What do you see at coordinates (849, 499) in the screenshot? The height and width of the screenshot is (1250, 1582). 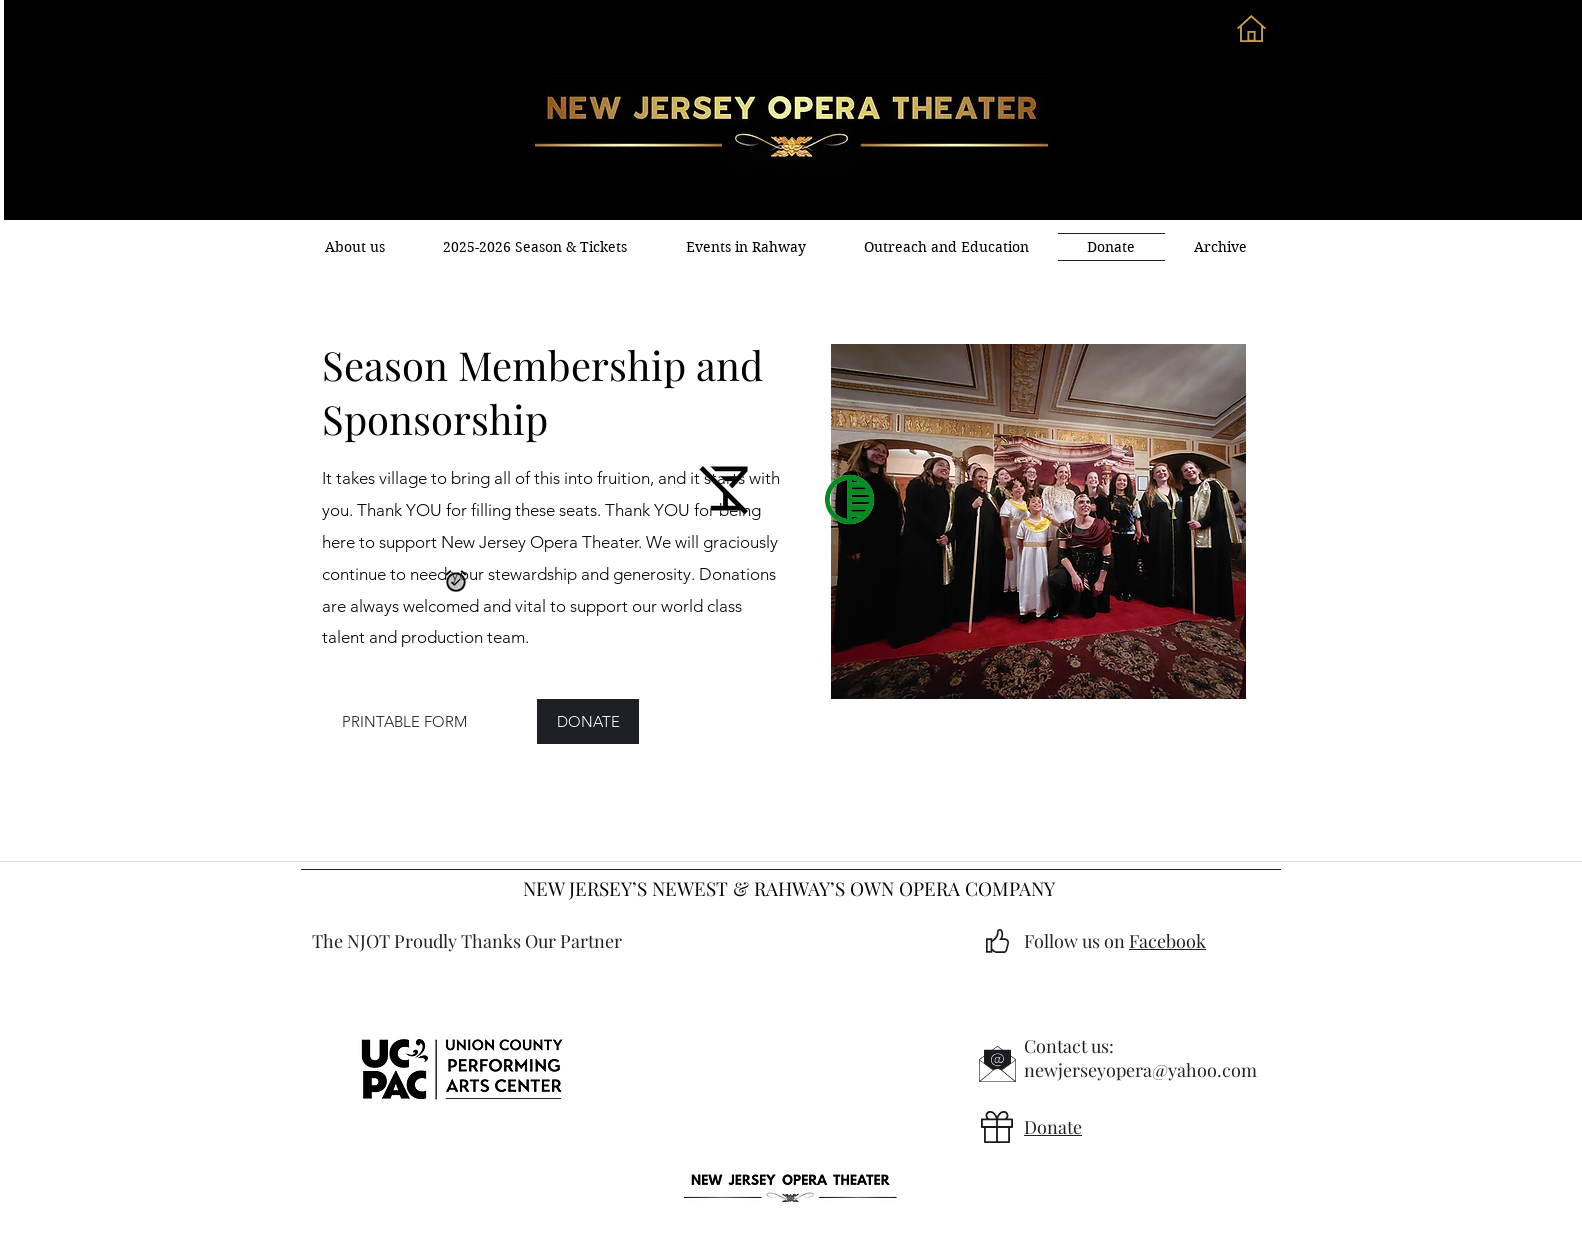 I see `adjust blur or focus settings` at bounding box center [849, 499].